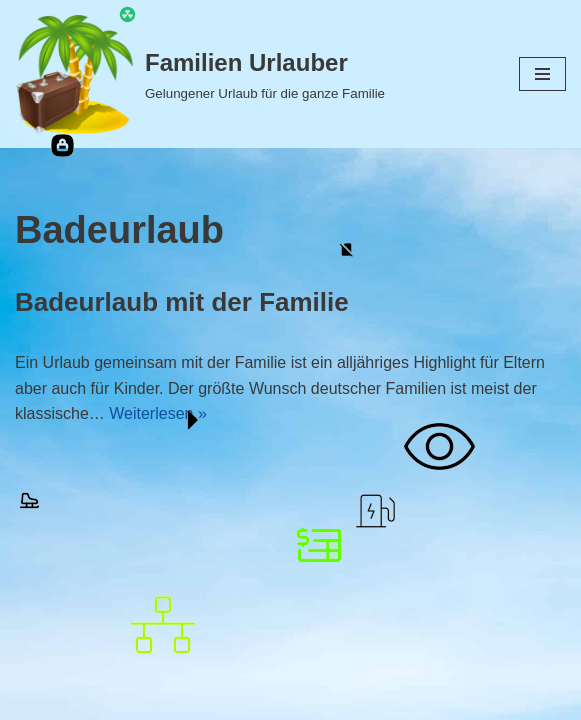 Image resolution: width=581 pixels, height=720 pixels. What do you see at coordinates (439, 446) in the screenshot?
I see `view or preview content` at bounding box center [439, 446].